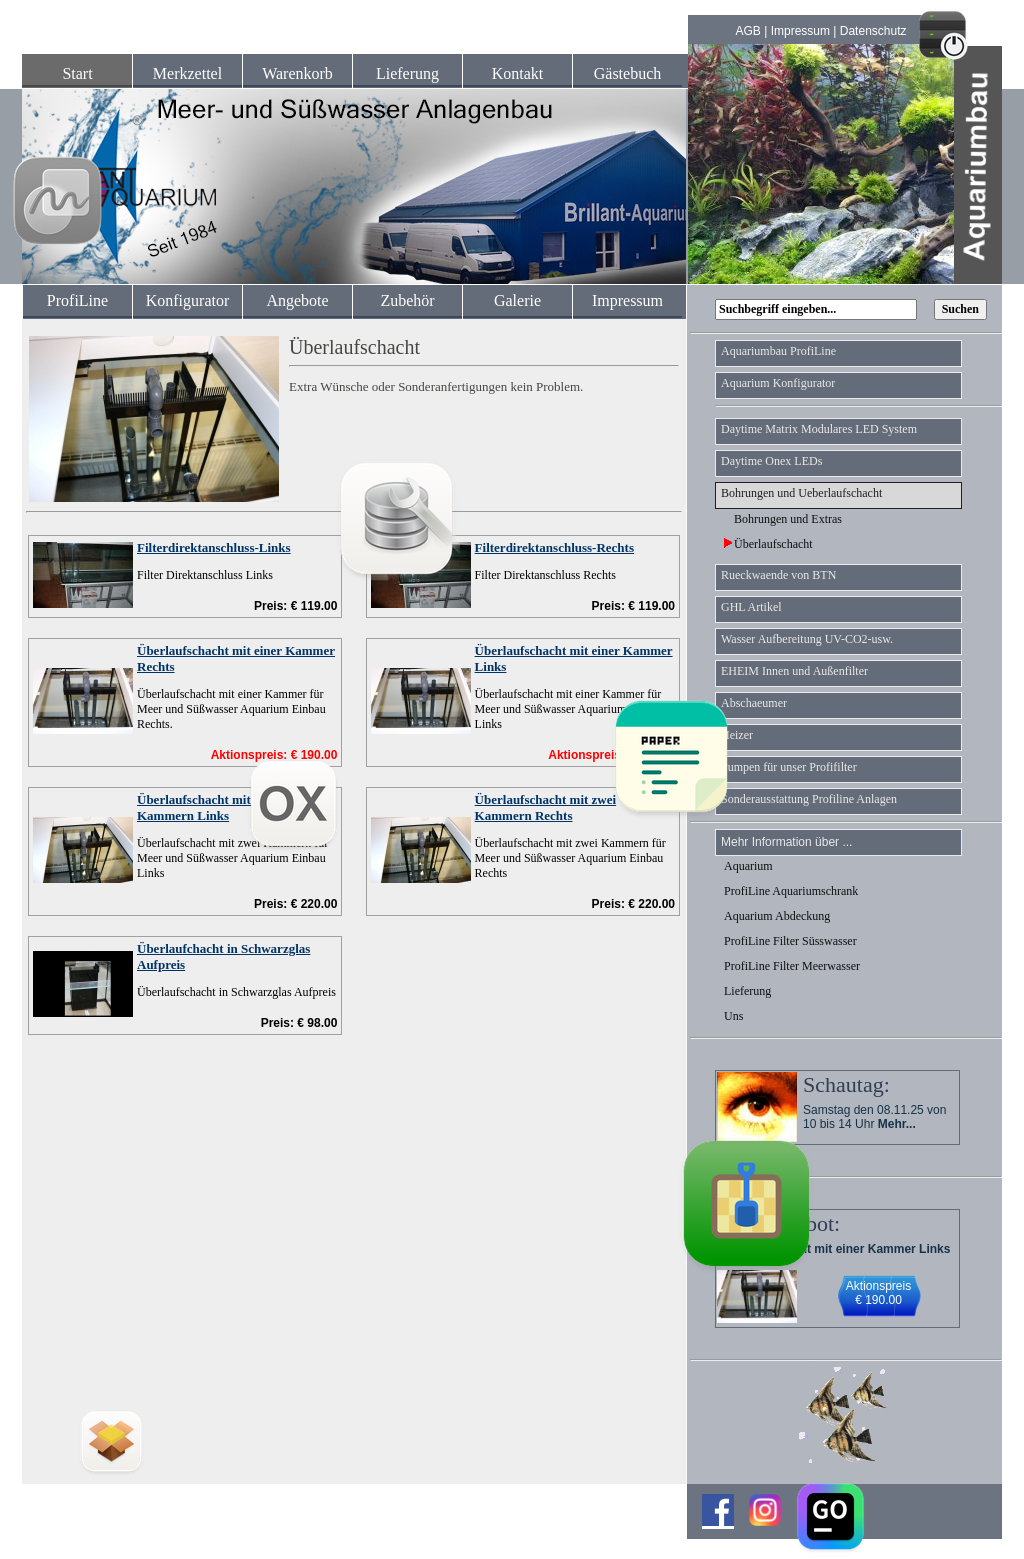 The image size is (1024, 1559). What do you see at coordinates (830, 1516) in the screenshot?
I see `open GoLand IDE application` at bounding box center [830, 1516].